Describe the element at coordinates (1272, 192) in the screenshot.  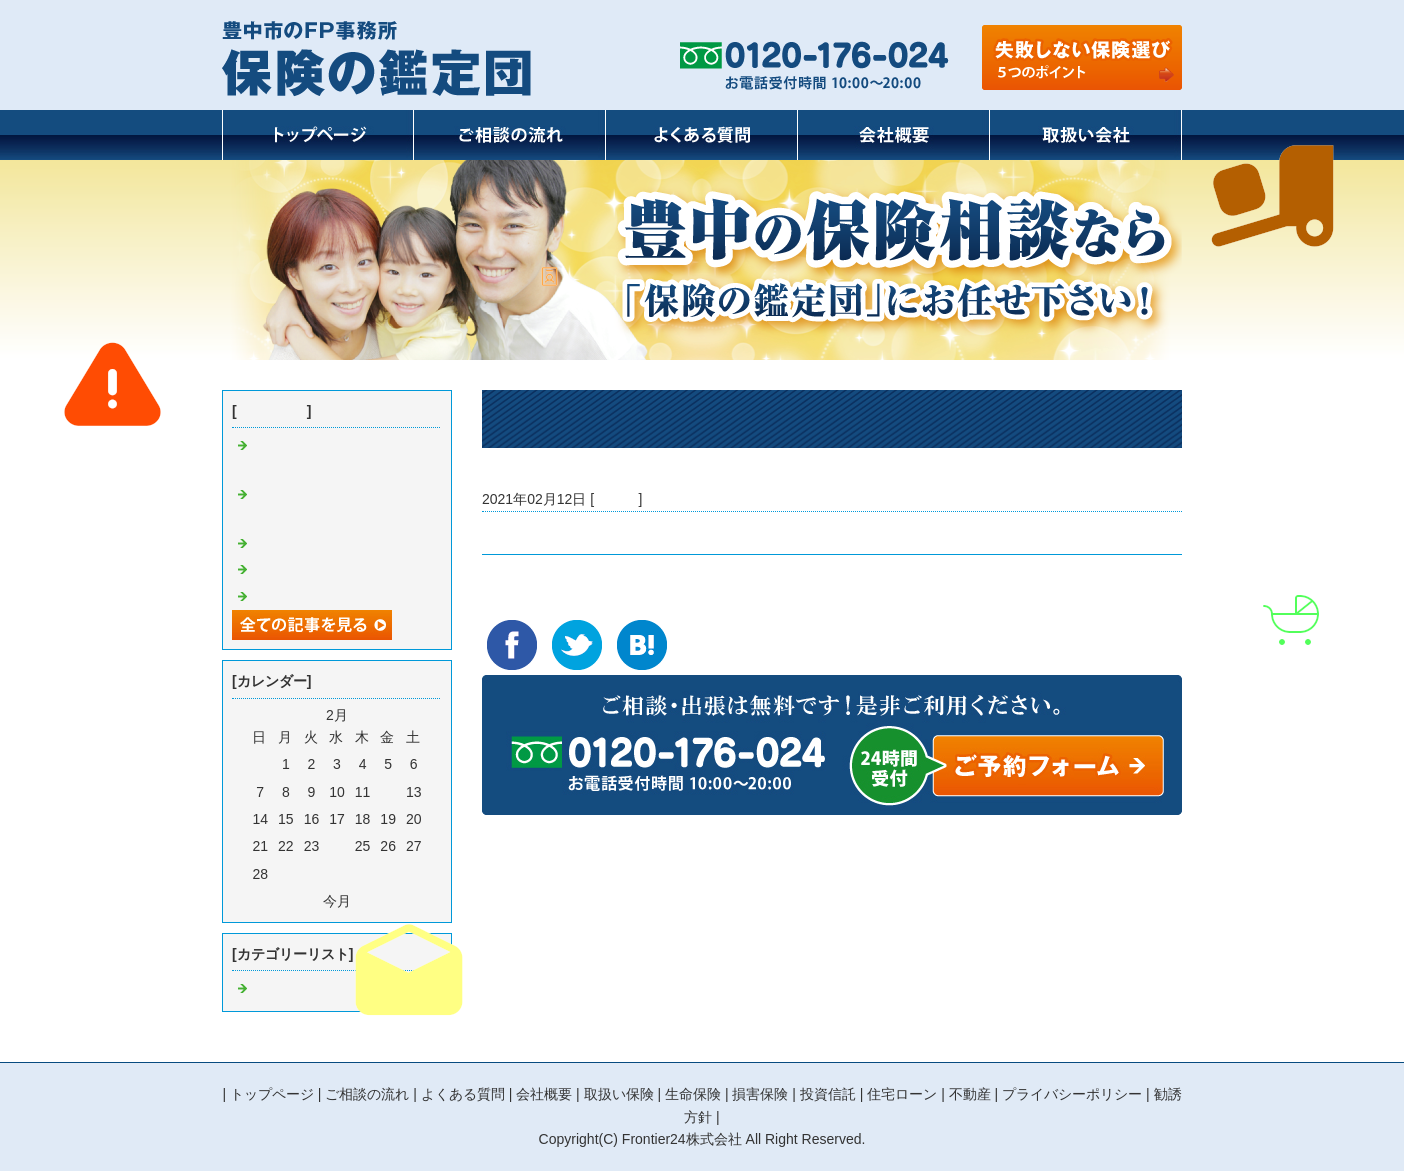
I see `indicates order is being loaded for delivery` at that location.